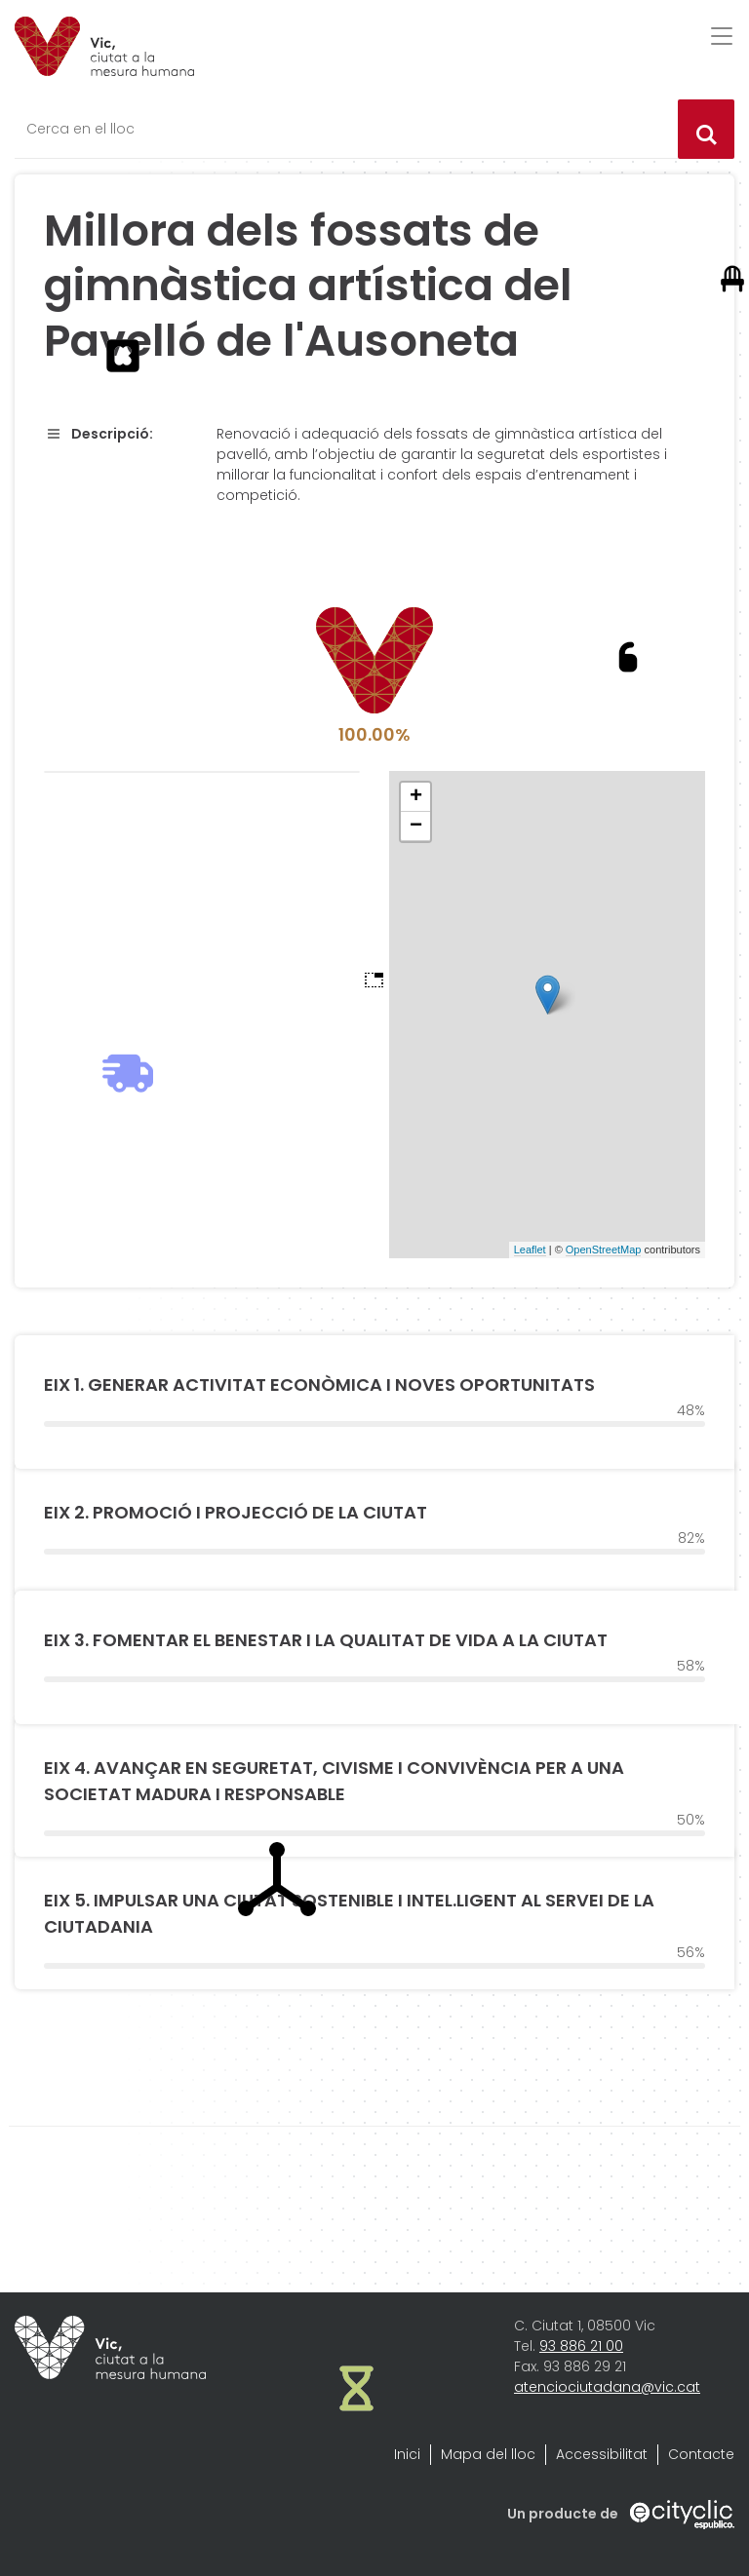 The height and width of the screenshot is (2576, 749). Describe the element at coordinates (123, 356) in the screenshot. I see `visit Kickstarter crowdfunding platform` at that location.